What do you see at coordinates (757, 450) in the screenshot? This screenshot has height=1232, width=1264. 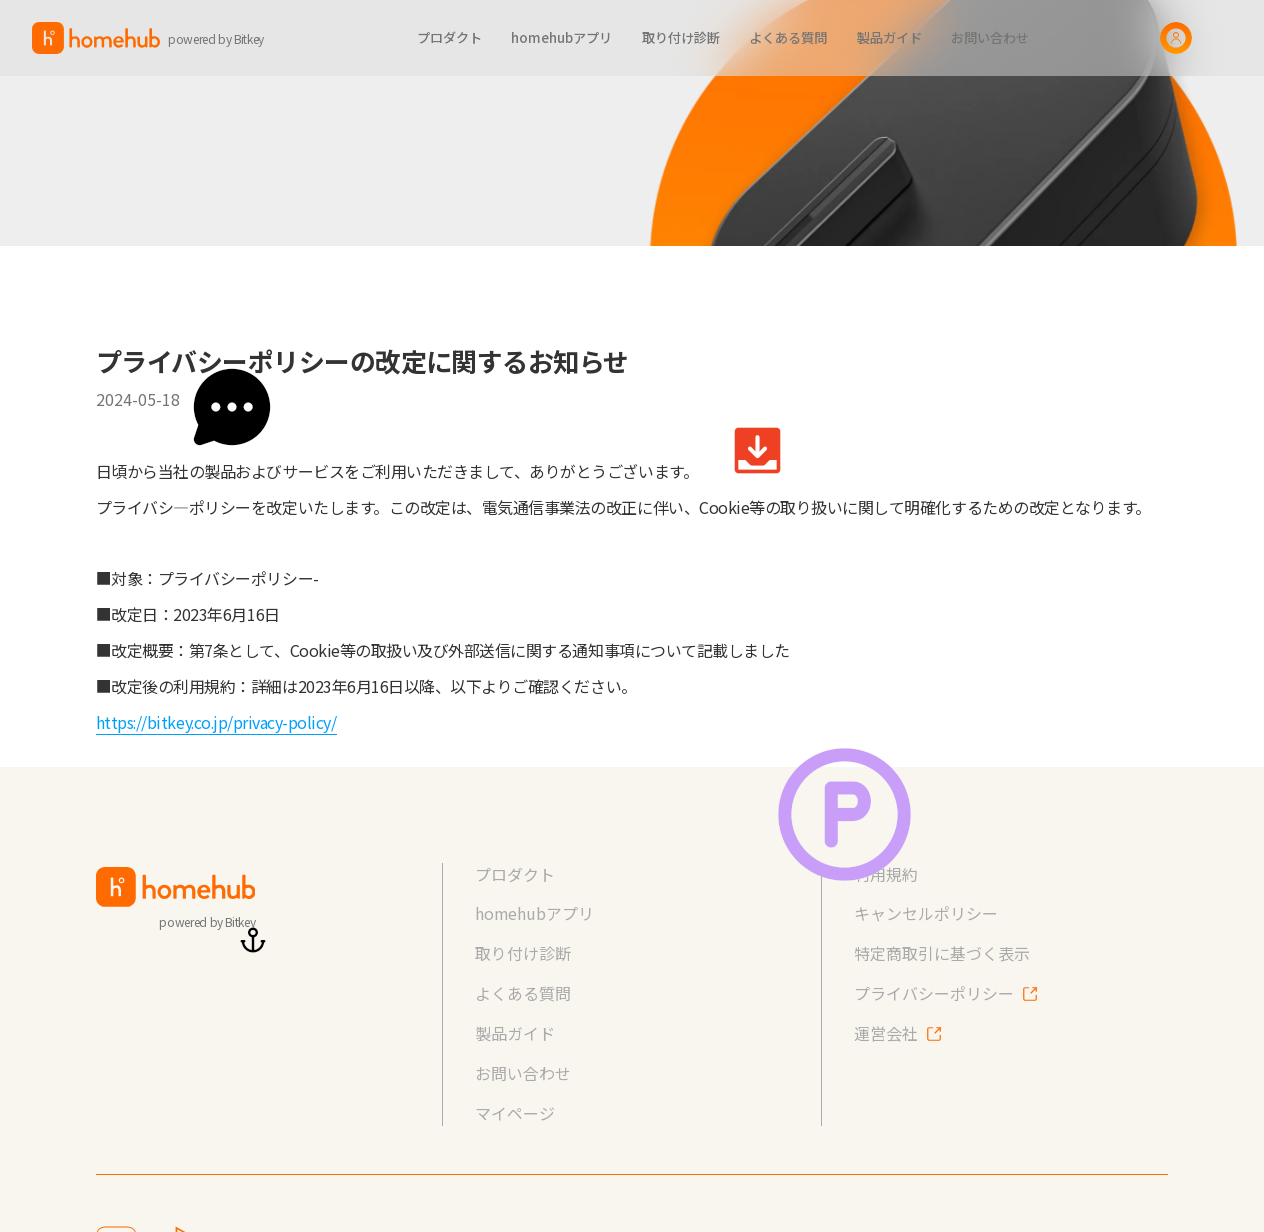 I see `download file to inbox or tray` at bounding box center [757, 450].